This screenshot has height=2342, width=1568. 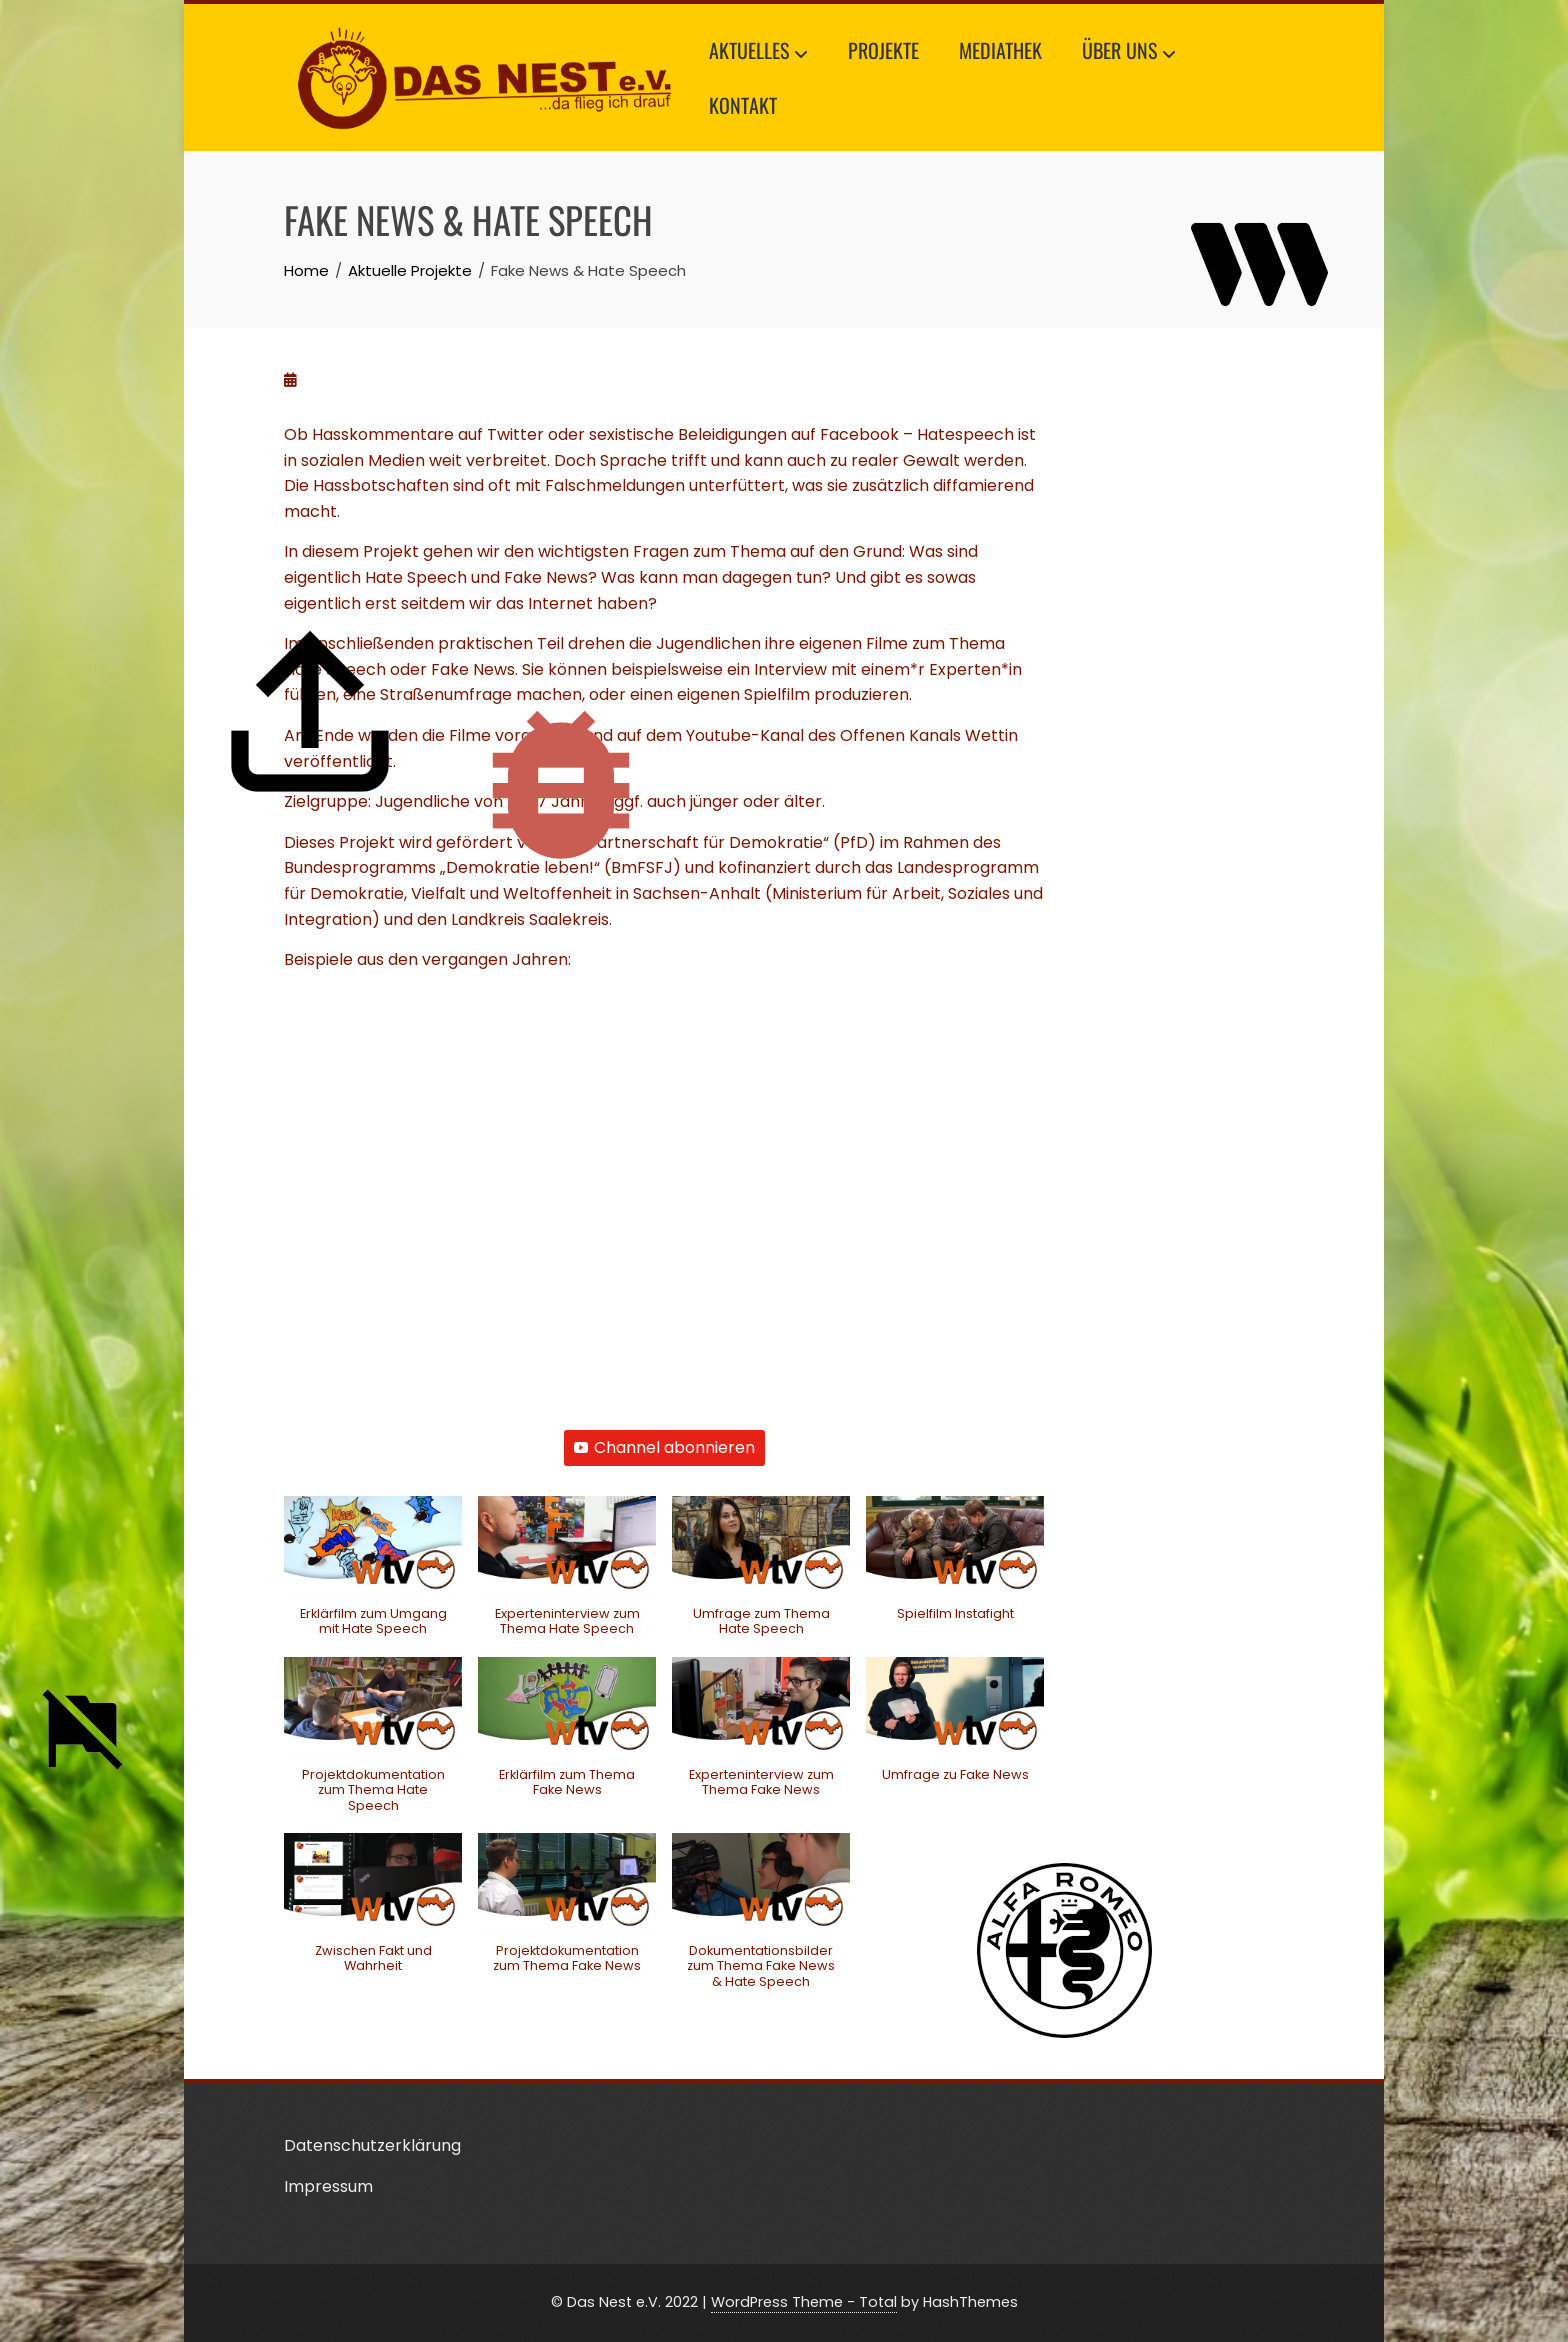 I want to click on remove flag or marker, so click(x=82, y=1729).